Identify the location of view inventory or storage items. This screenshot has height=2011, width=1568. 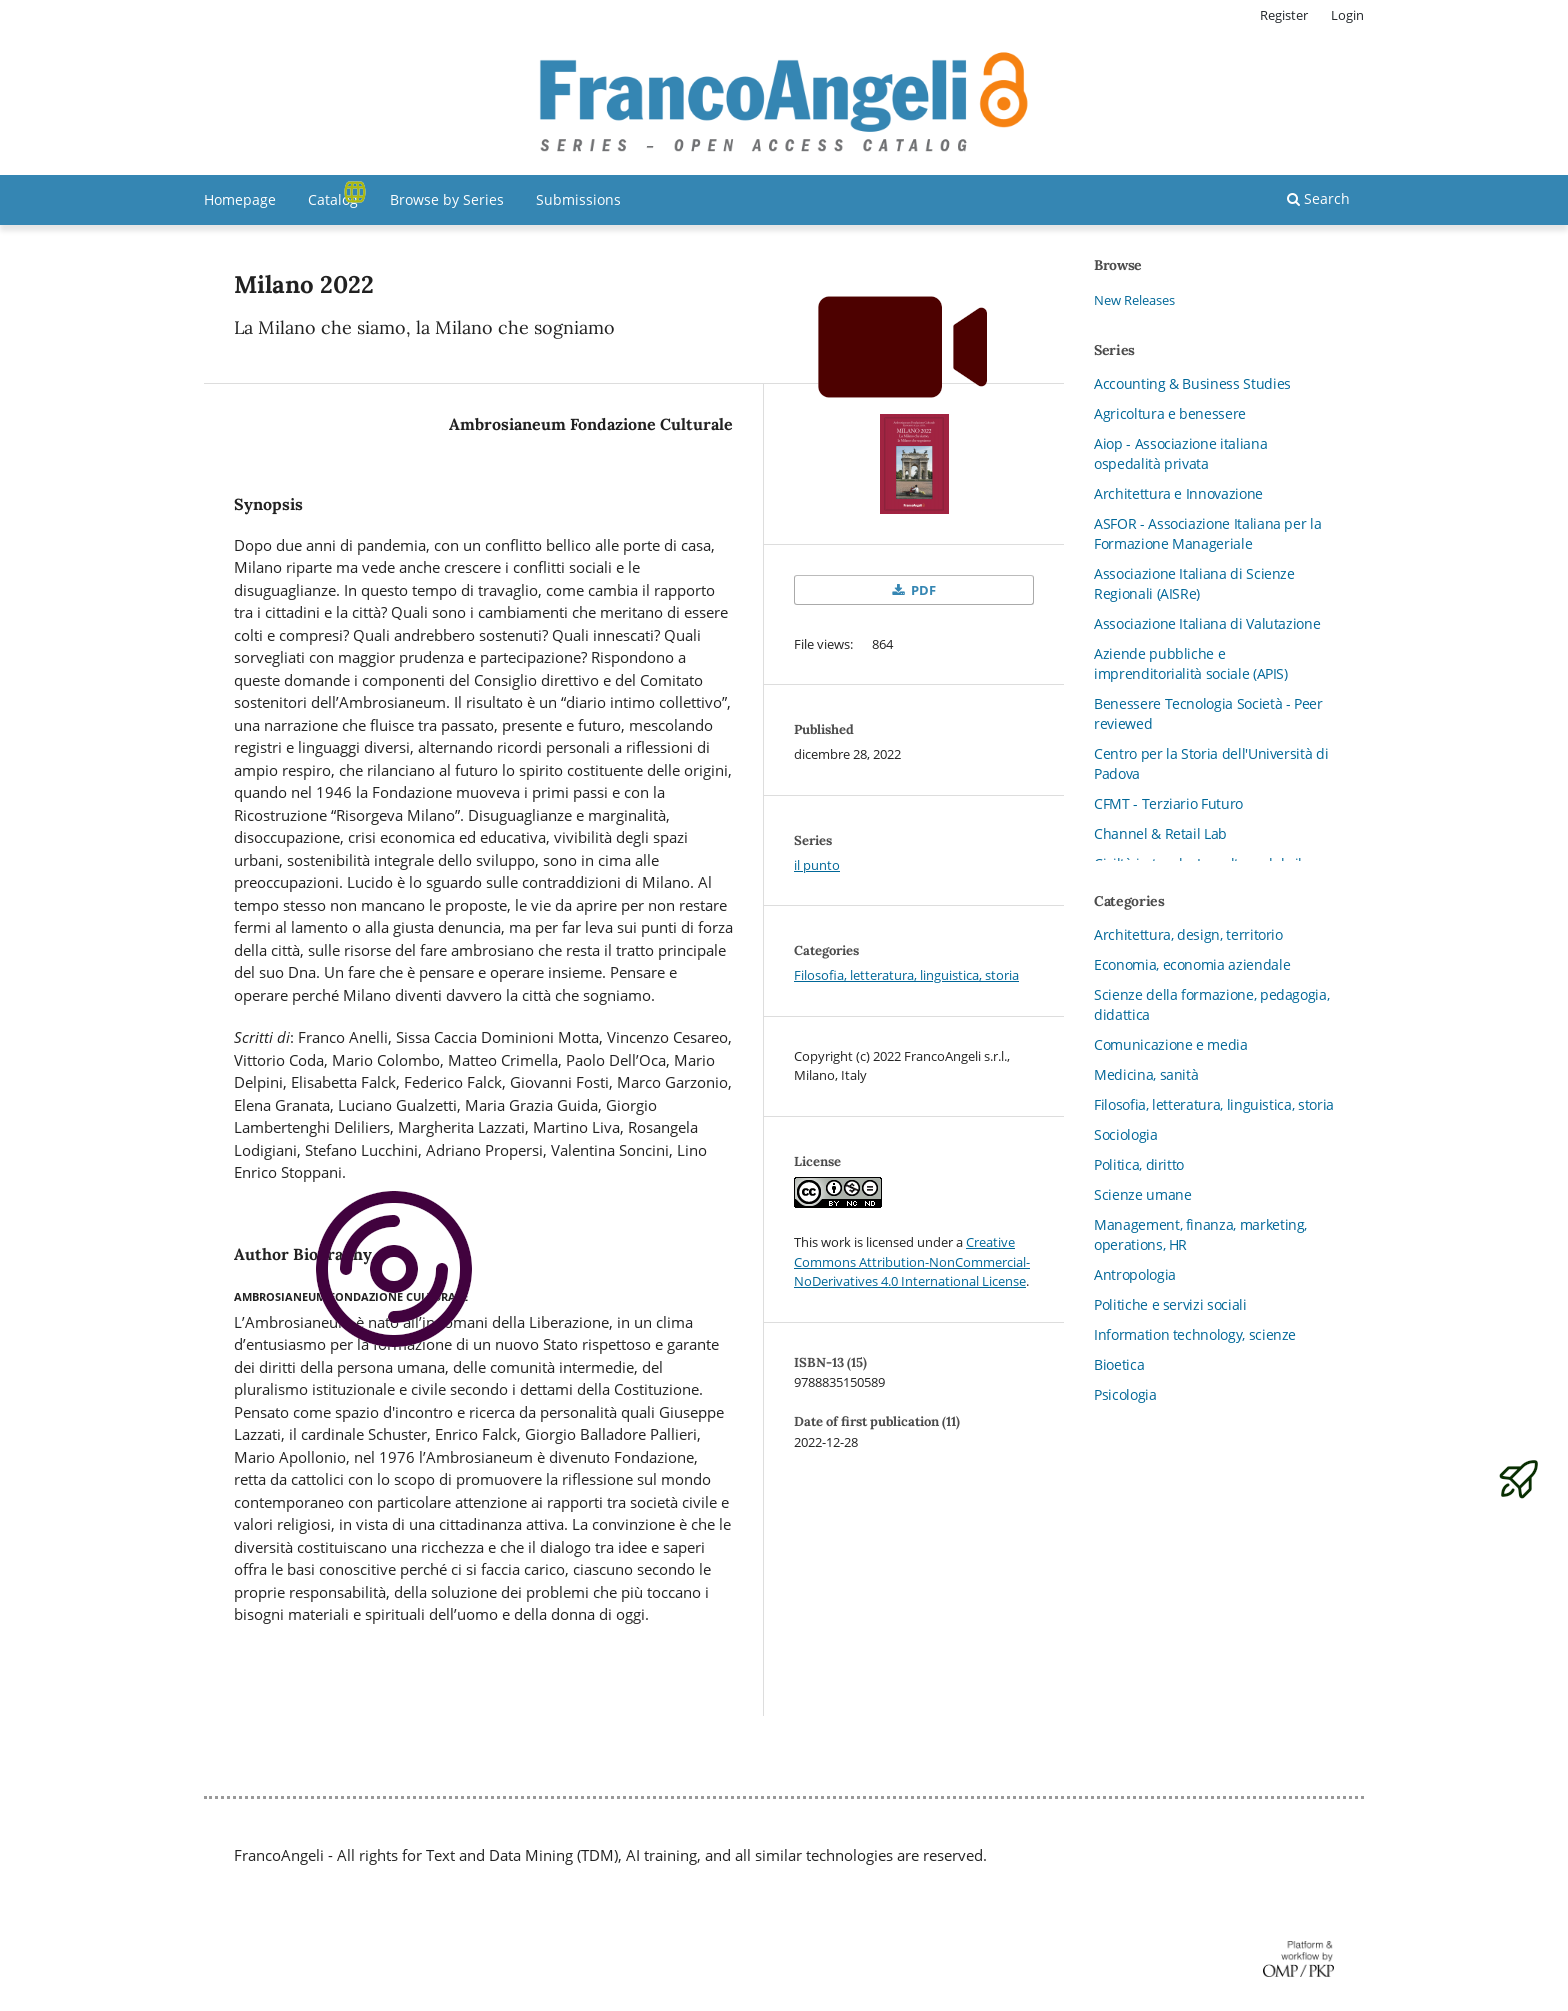
(355, 192).